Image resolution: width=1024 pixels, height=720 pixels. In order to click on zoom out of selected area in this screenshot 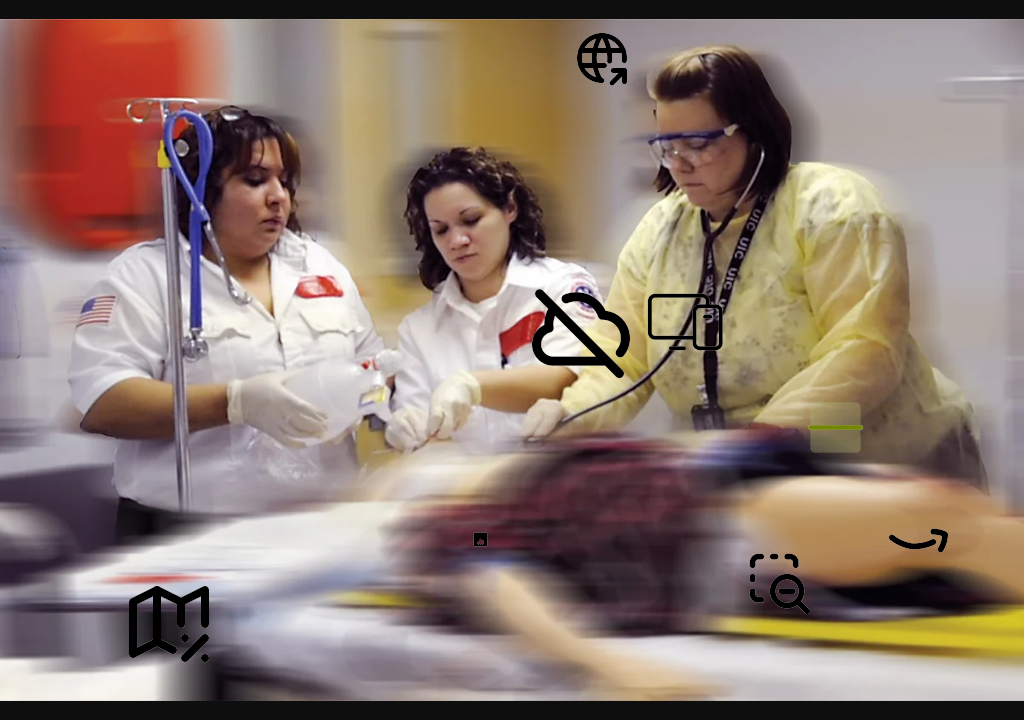, I will do `click(778, 582)`.